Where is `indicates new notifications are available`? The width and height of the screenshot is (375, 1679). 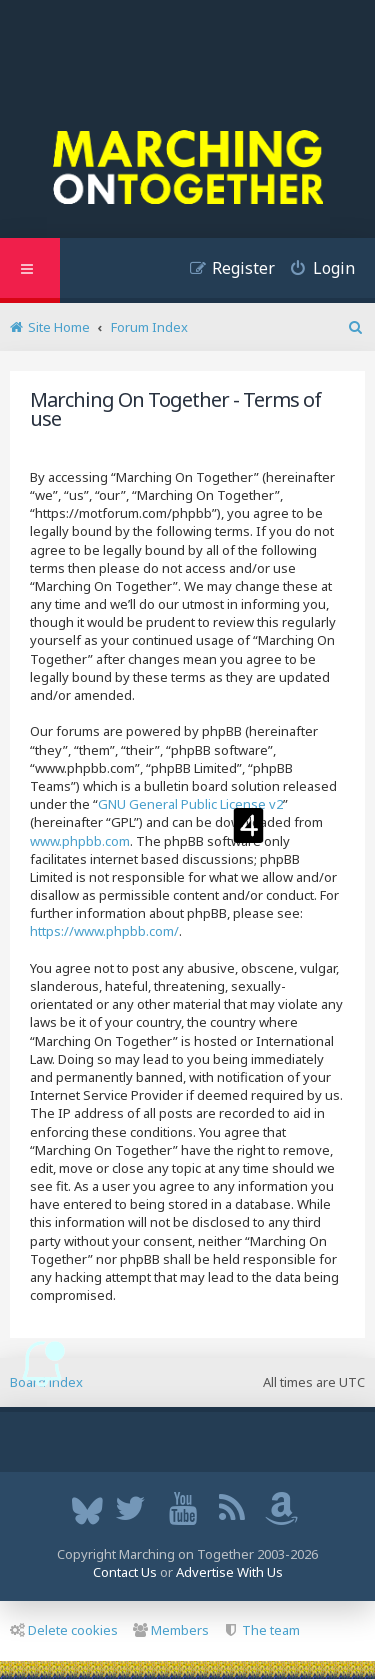 indicates new notifications are available is located at coordinates (42, 1364).